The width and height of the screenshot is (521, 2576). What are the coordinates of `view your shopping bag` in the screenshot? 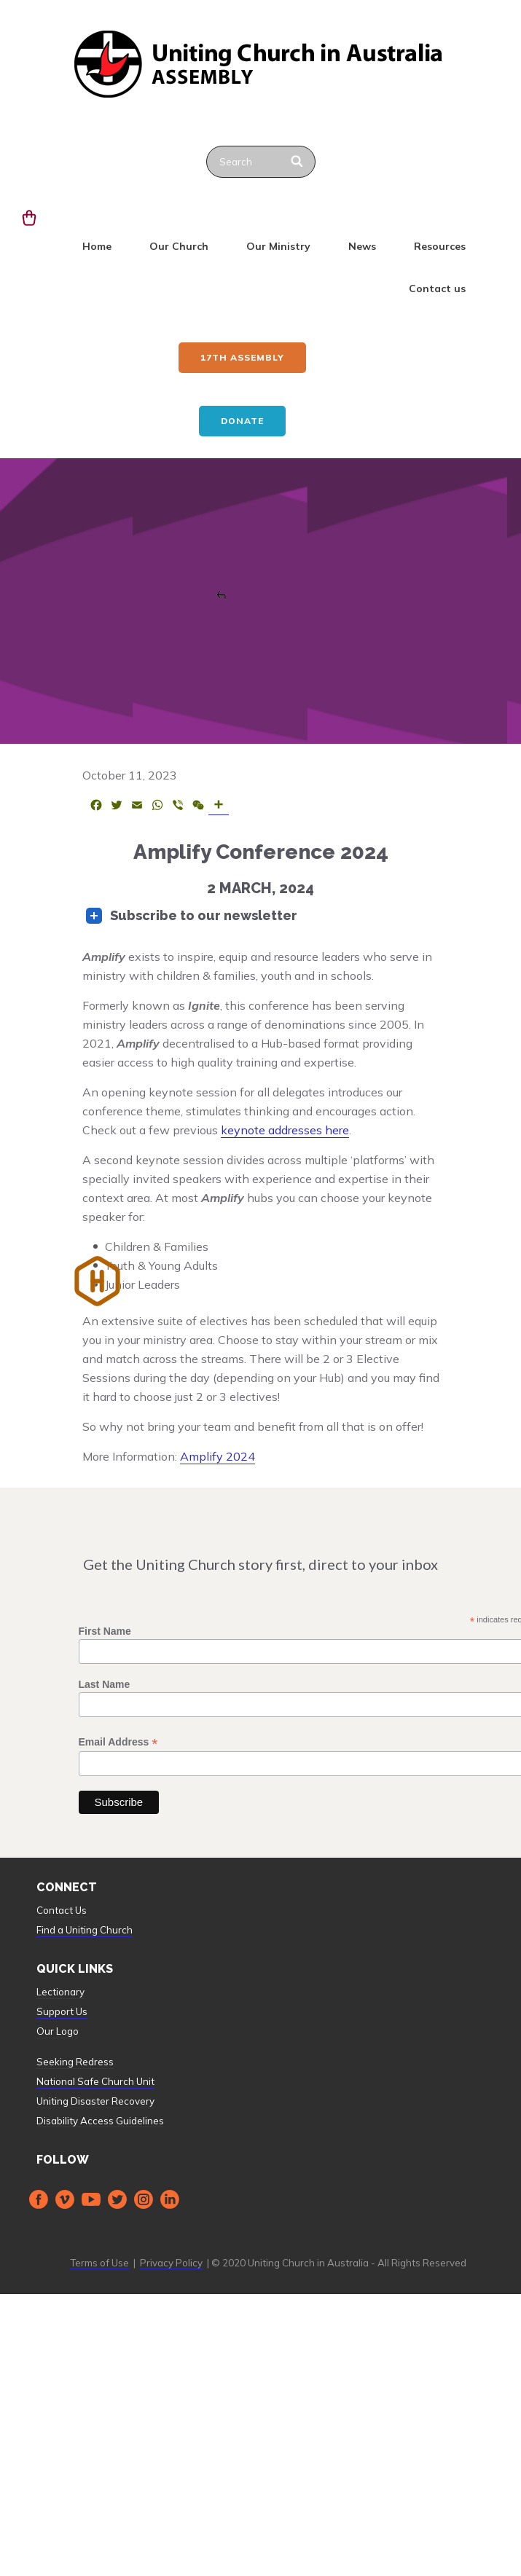 It's located at (29, 218).